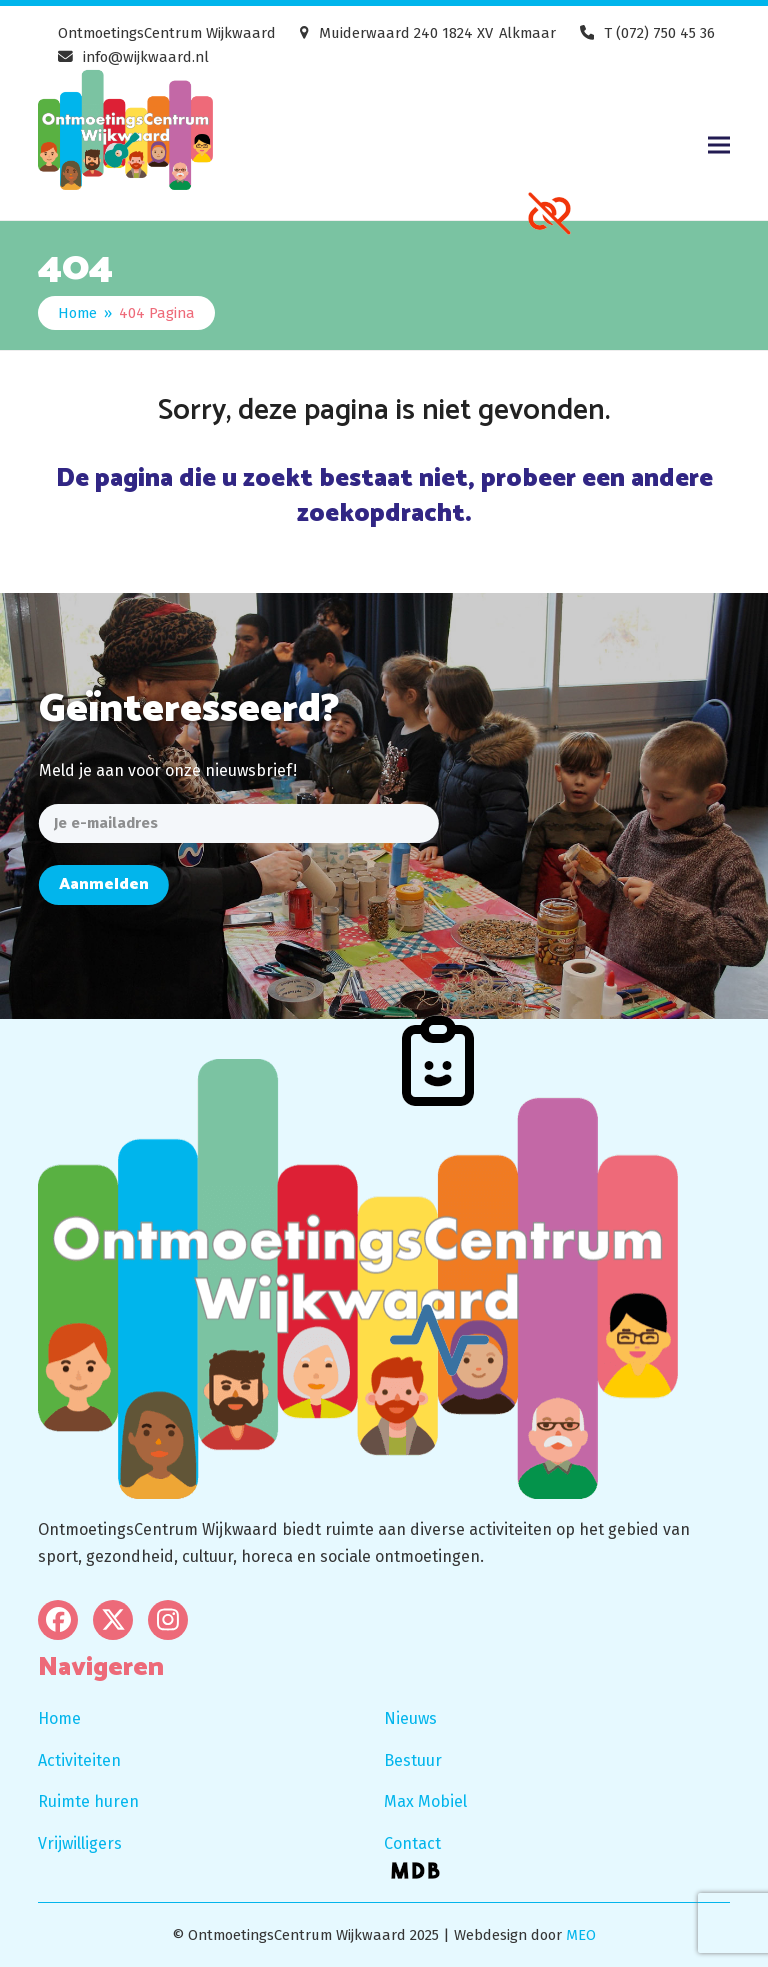  Describe the element at coordinates (415, 1870) in the screenshot. I see `MDBootstrap brand logo` at that location.